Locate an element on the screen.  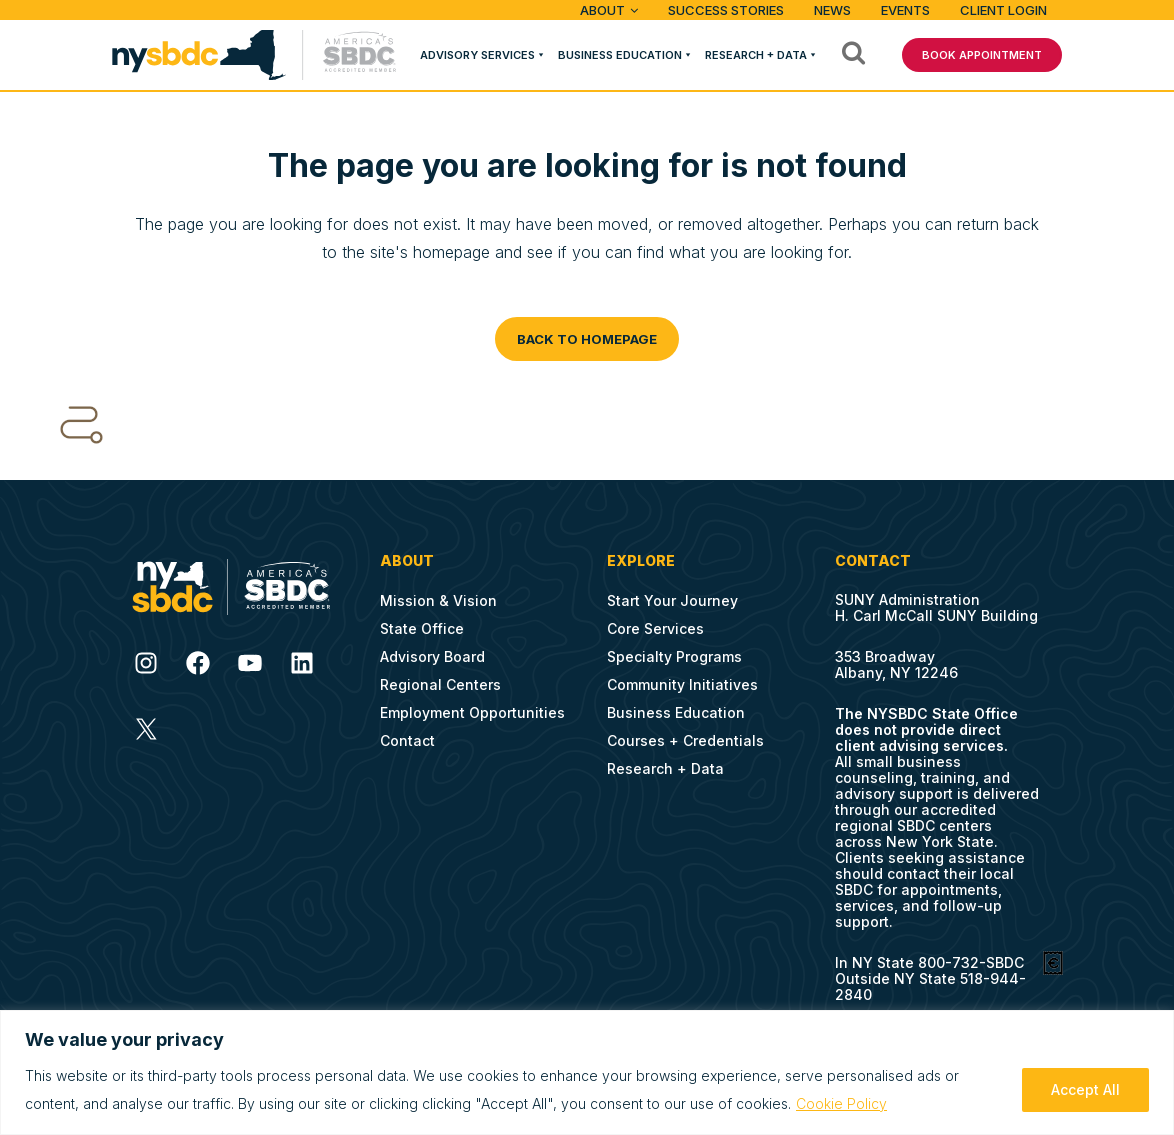
view or edit a route path is located at coordinates (81, 422).